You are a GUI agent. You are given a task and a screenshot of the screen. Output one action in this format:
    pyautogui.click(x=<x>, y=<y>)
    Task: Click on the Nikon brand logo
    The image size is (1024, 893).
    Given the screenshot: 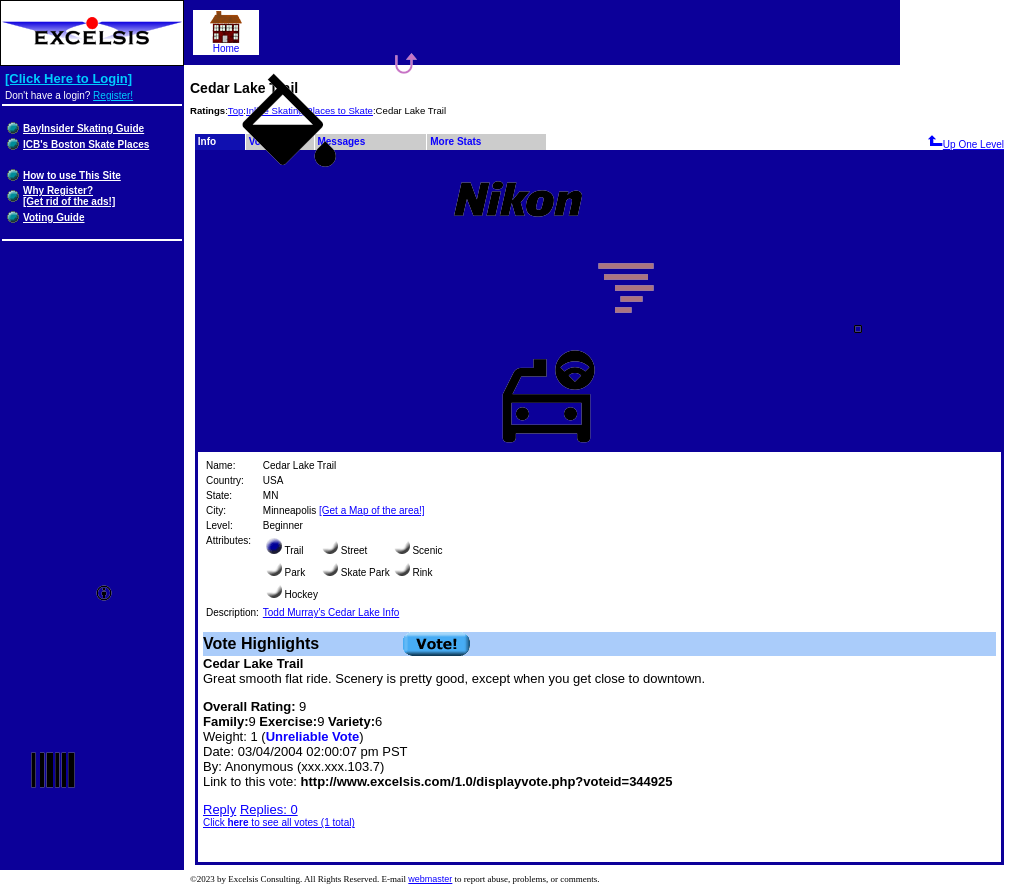 What is the action you would take?
    pyautogui.click(x=518, y=199)
    